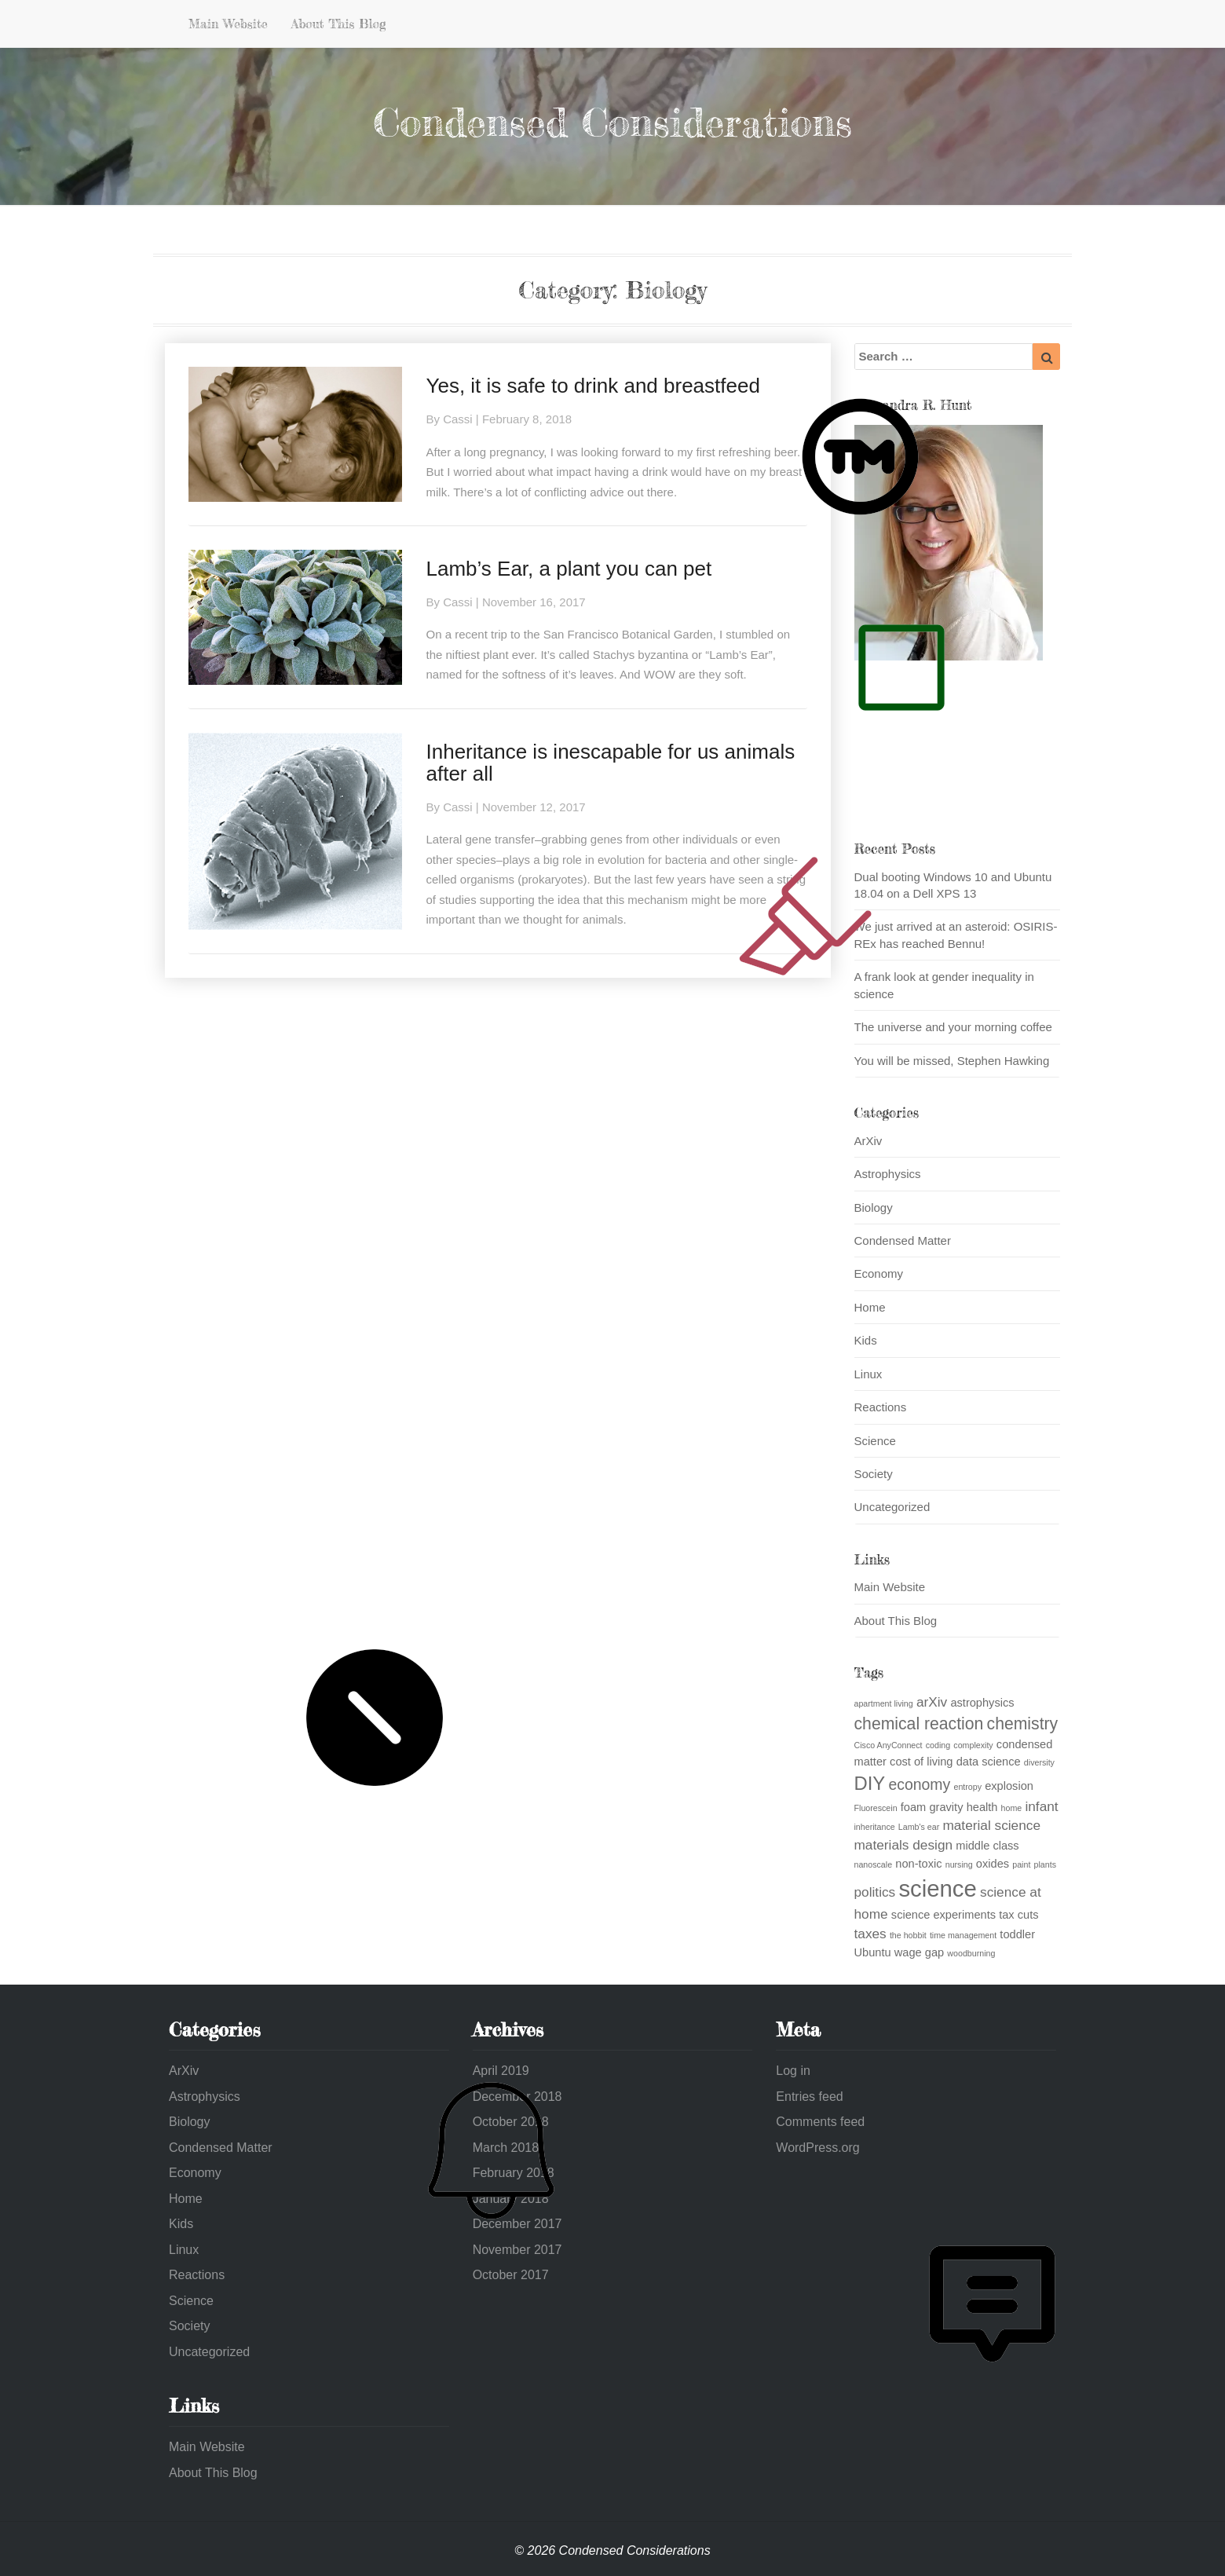 The width and height of the screenshot is (1225, 2576). Describe the element at coordinates (801, 923) in the screenshot. I see `highlight or mark selected text` at that location.